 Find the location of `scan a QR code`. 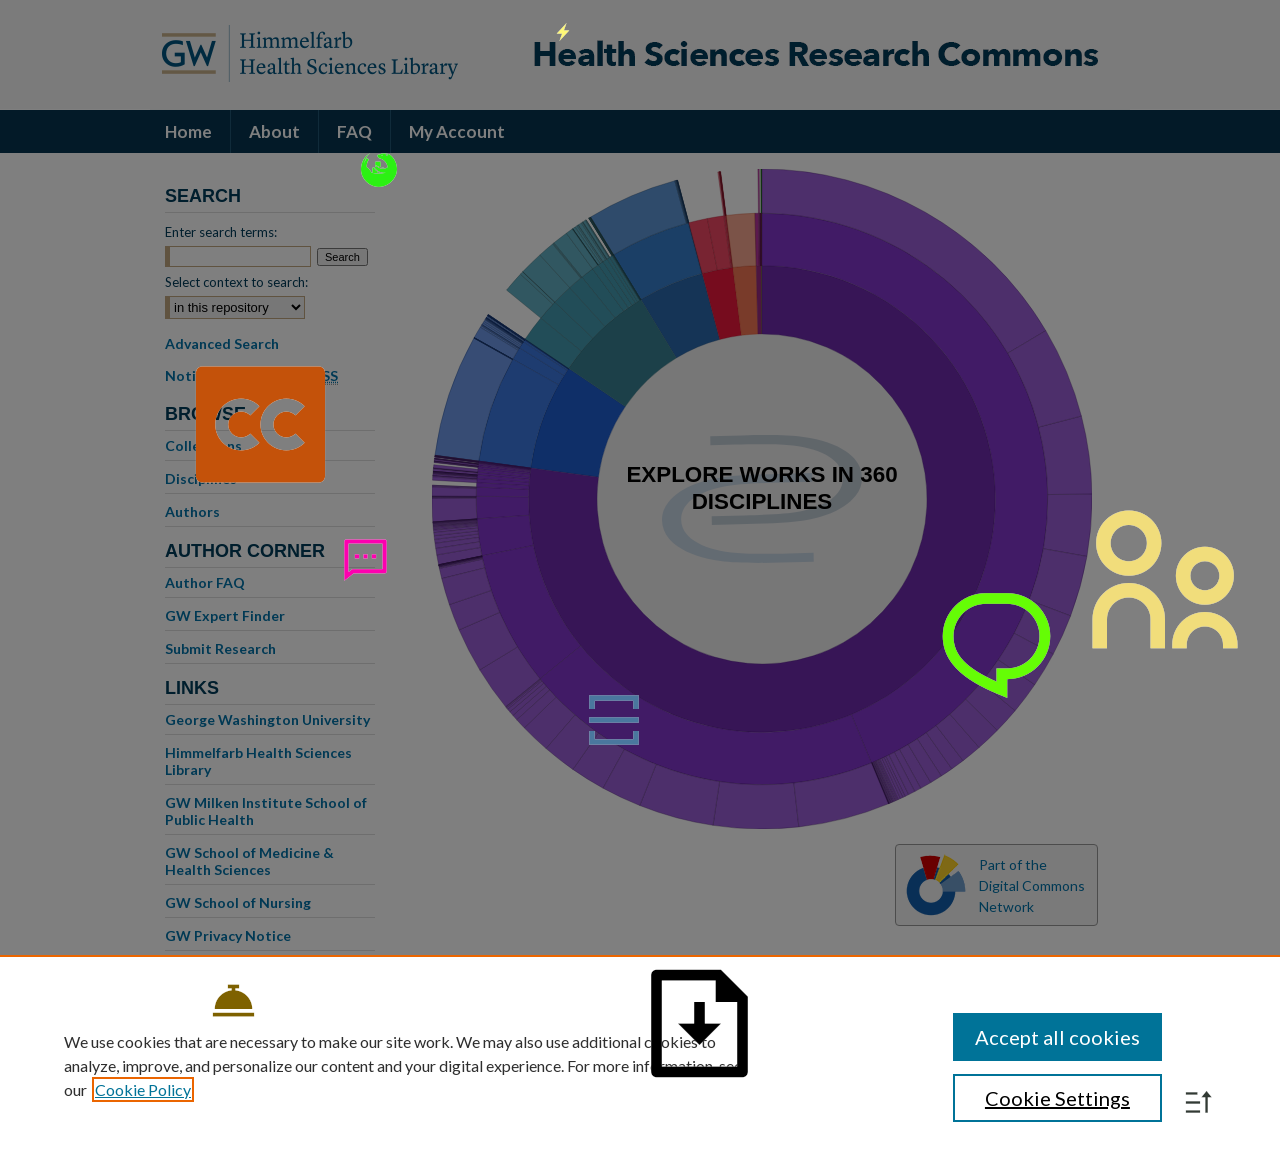

scan a QR code is located at coordinates (614, 720).